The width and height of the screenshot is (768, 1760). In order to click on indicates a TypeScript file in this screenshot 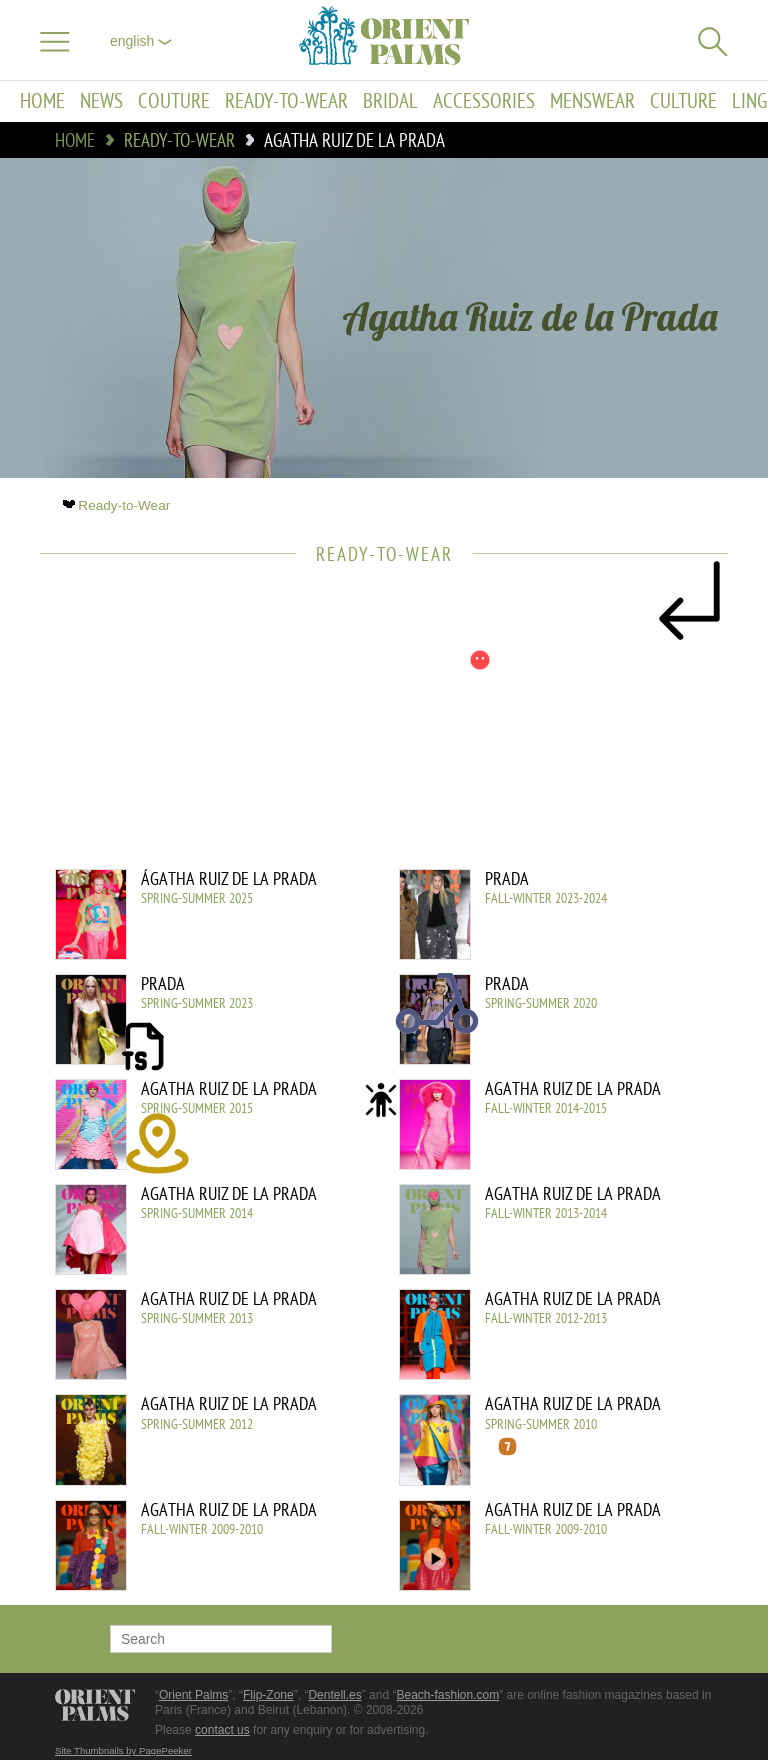, I will do `click(144, 1046)`.